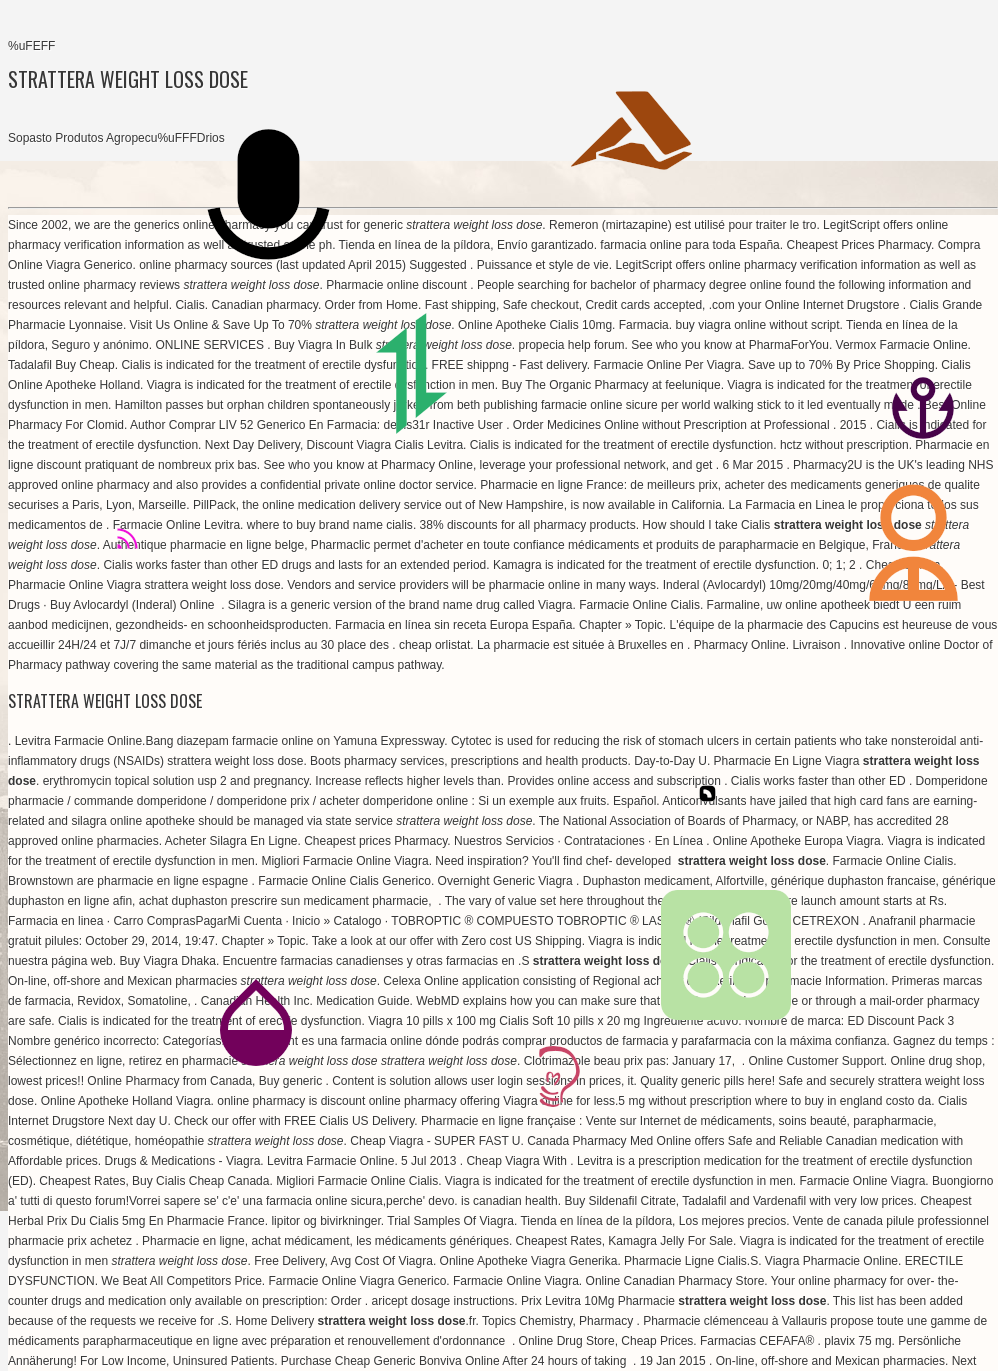 The image size is (998, 1371). I want to click on view your profile, so click(913, 545).